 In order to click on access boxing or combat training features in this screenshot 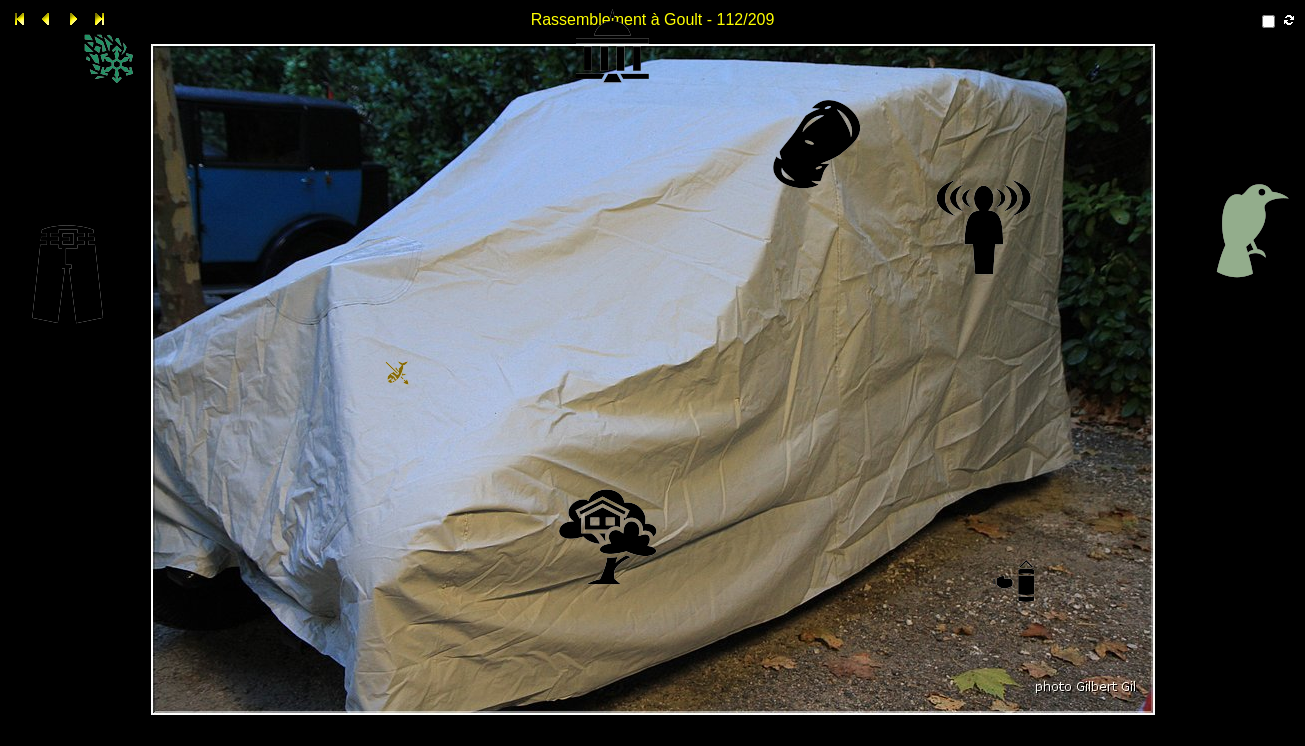, I will do `click(1014, 581)`.